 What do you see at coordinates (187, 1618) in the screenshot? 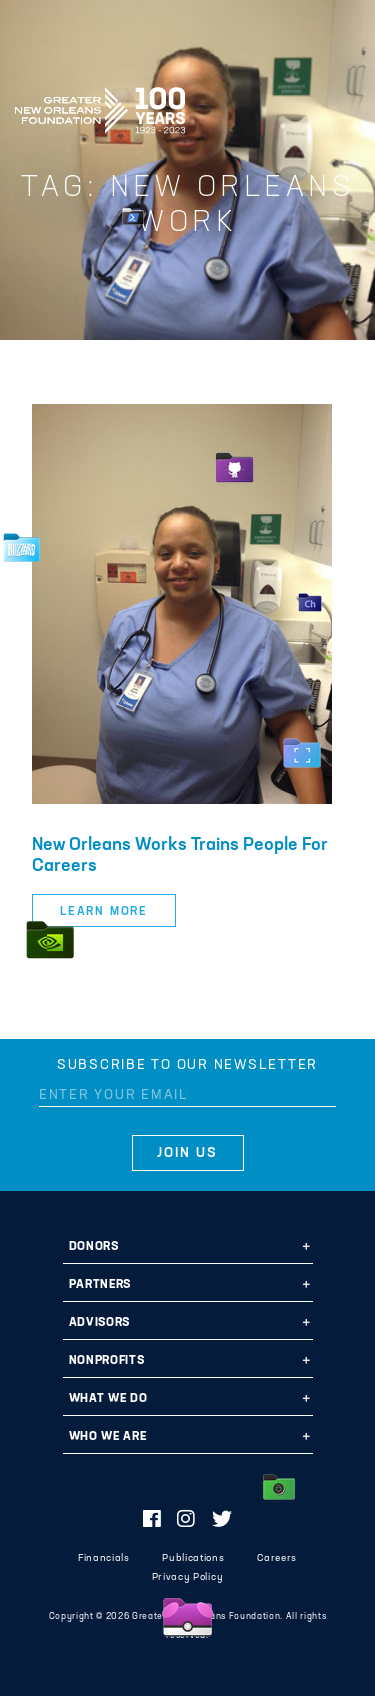
I see `open pokémon master ball themed folder` at bounding box center [187, 1618].